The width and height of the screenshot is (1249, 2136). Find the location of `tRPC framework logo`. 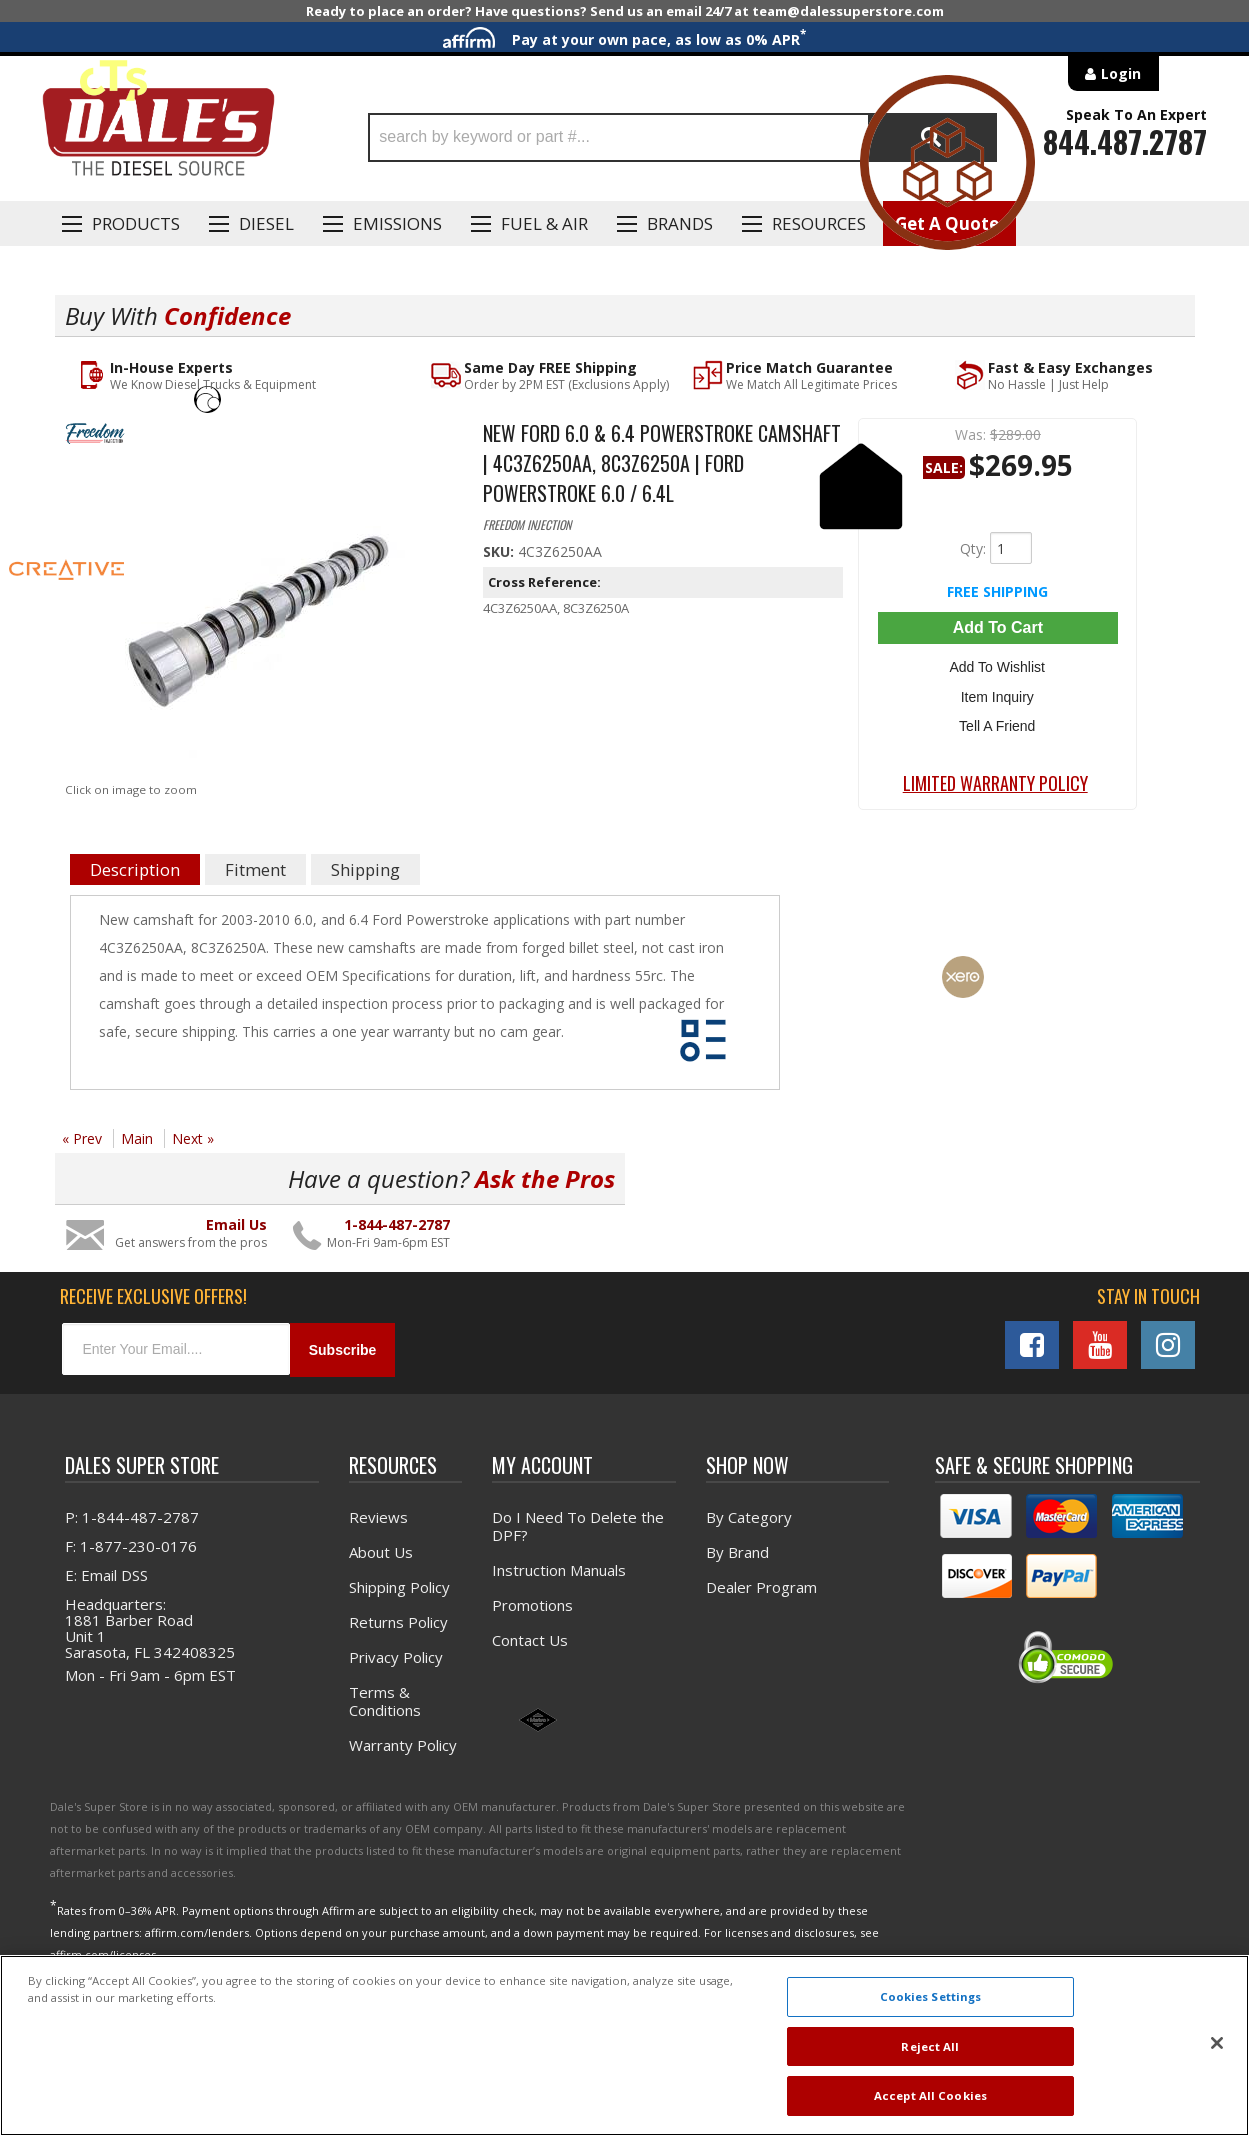

tRPC framework logo is located at coordinates (947, 162).